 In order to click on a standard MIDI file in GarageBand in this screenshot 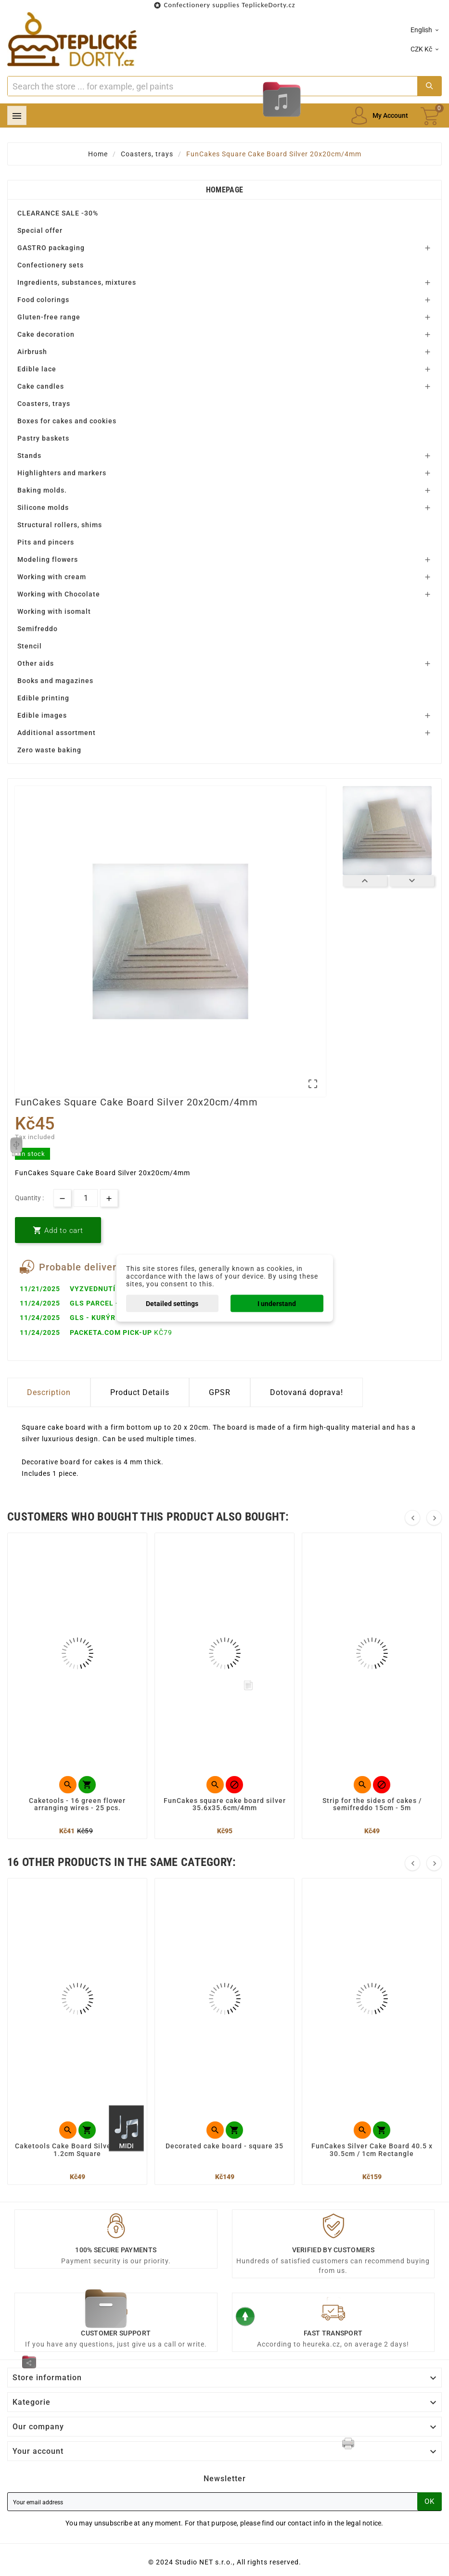, I will do `click(126, 2129)`.